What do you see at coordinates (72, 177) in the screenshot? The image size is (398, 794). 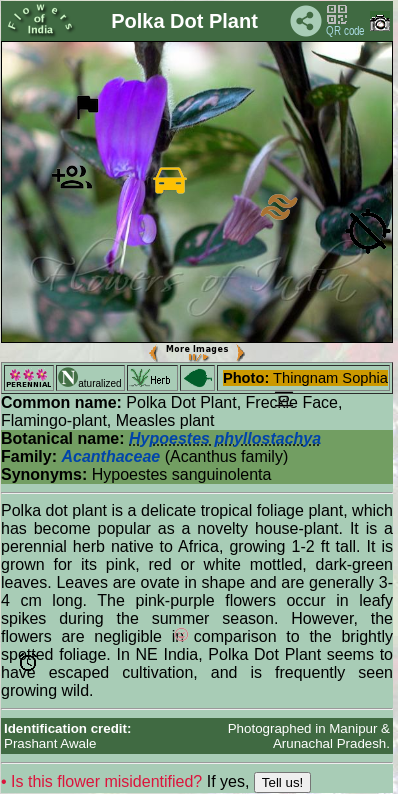 I see `add a new member to a group` at bounding box center [72, 177].